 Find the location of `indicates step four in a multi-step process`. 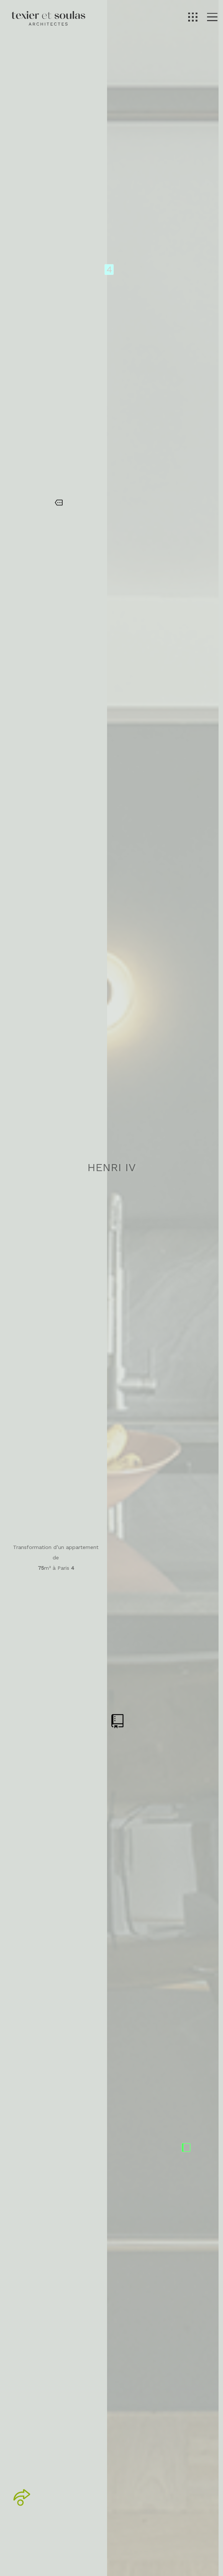

indicates step four in a multi-step process is located at coordinates (109, 269).